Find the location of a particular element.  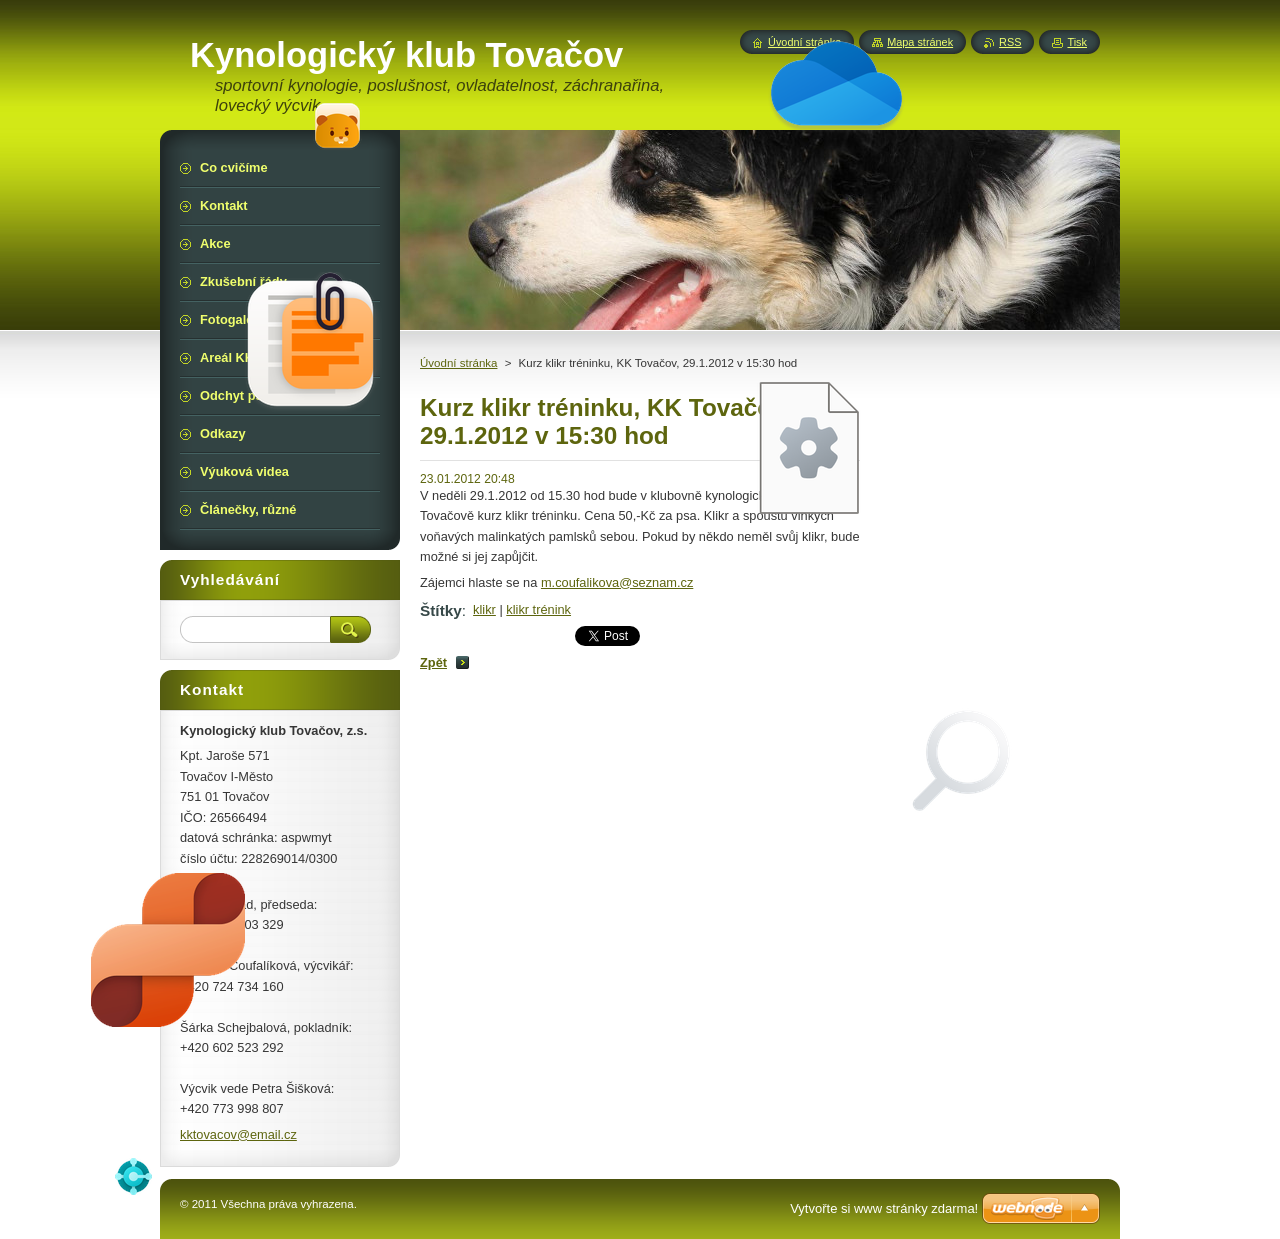

open pdf metadata editor app is located at coordinates (310, 343).